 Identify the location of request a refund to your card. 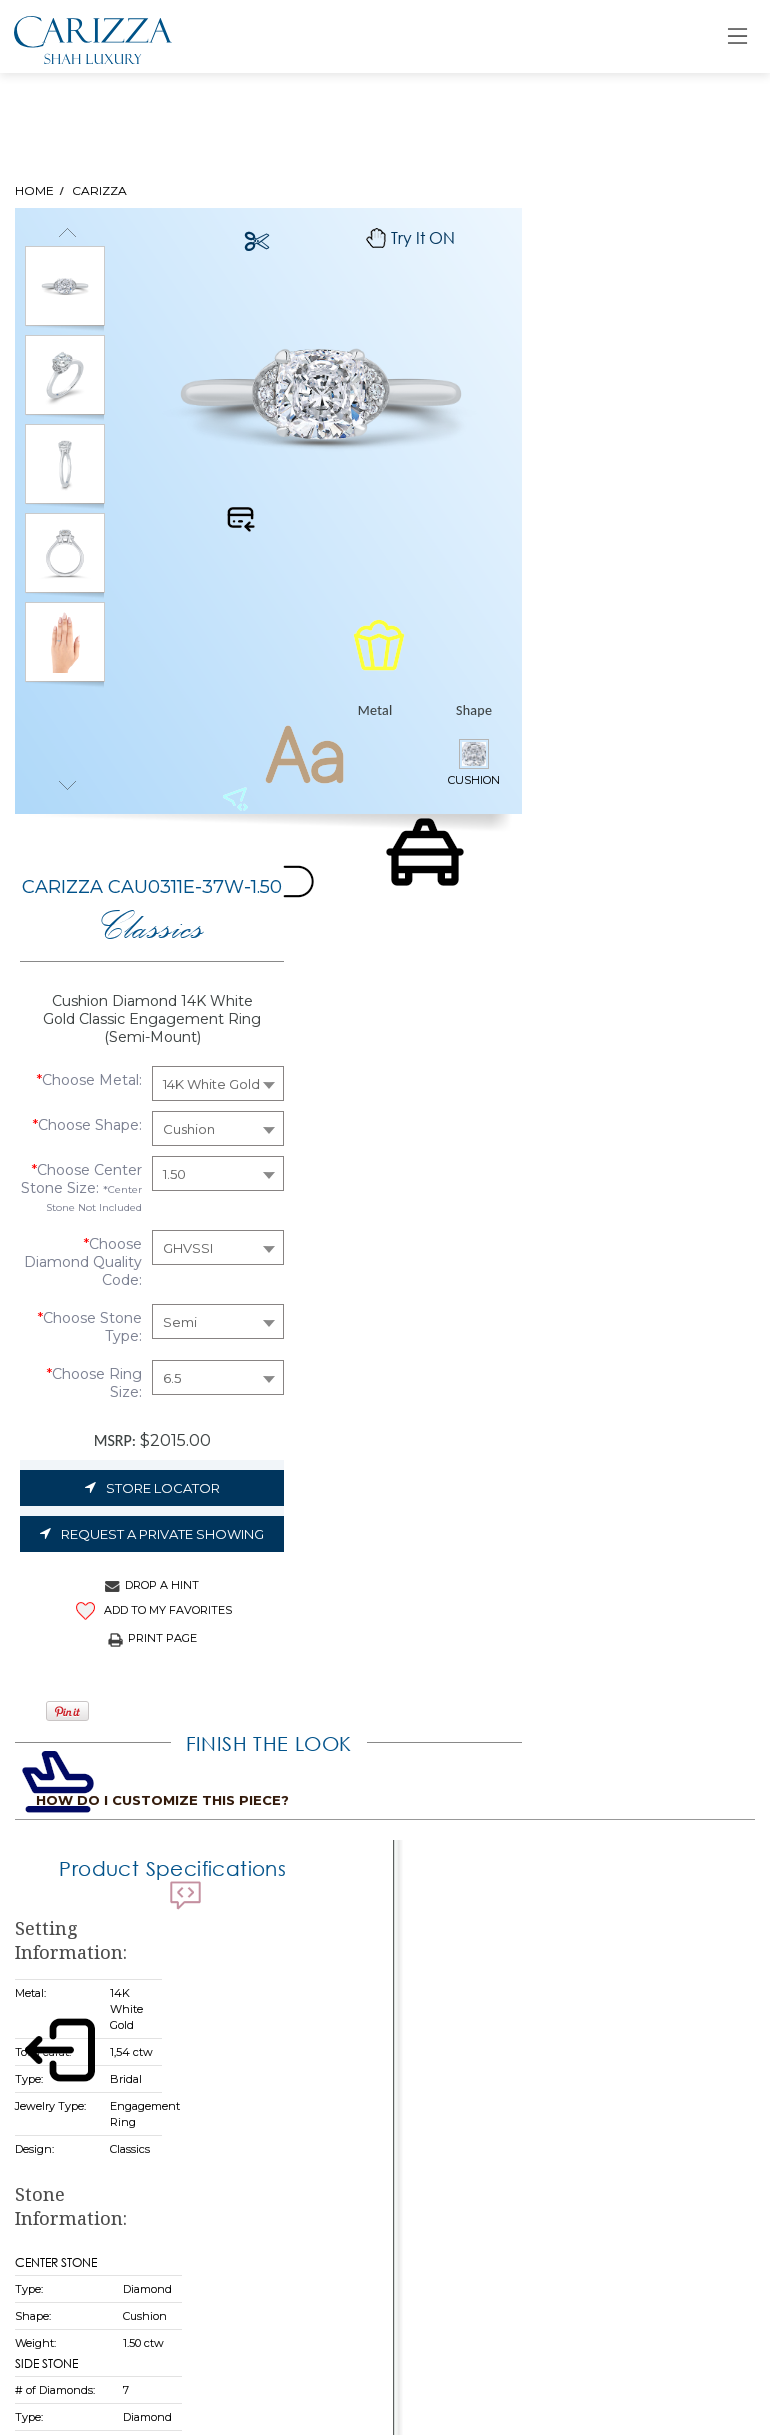
(240, 517).